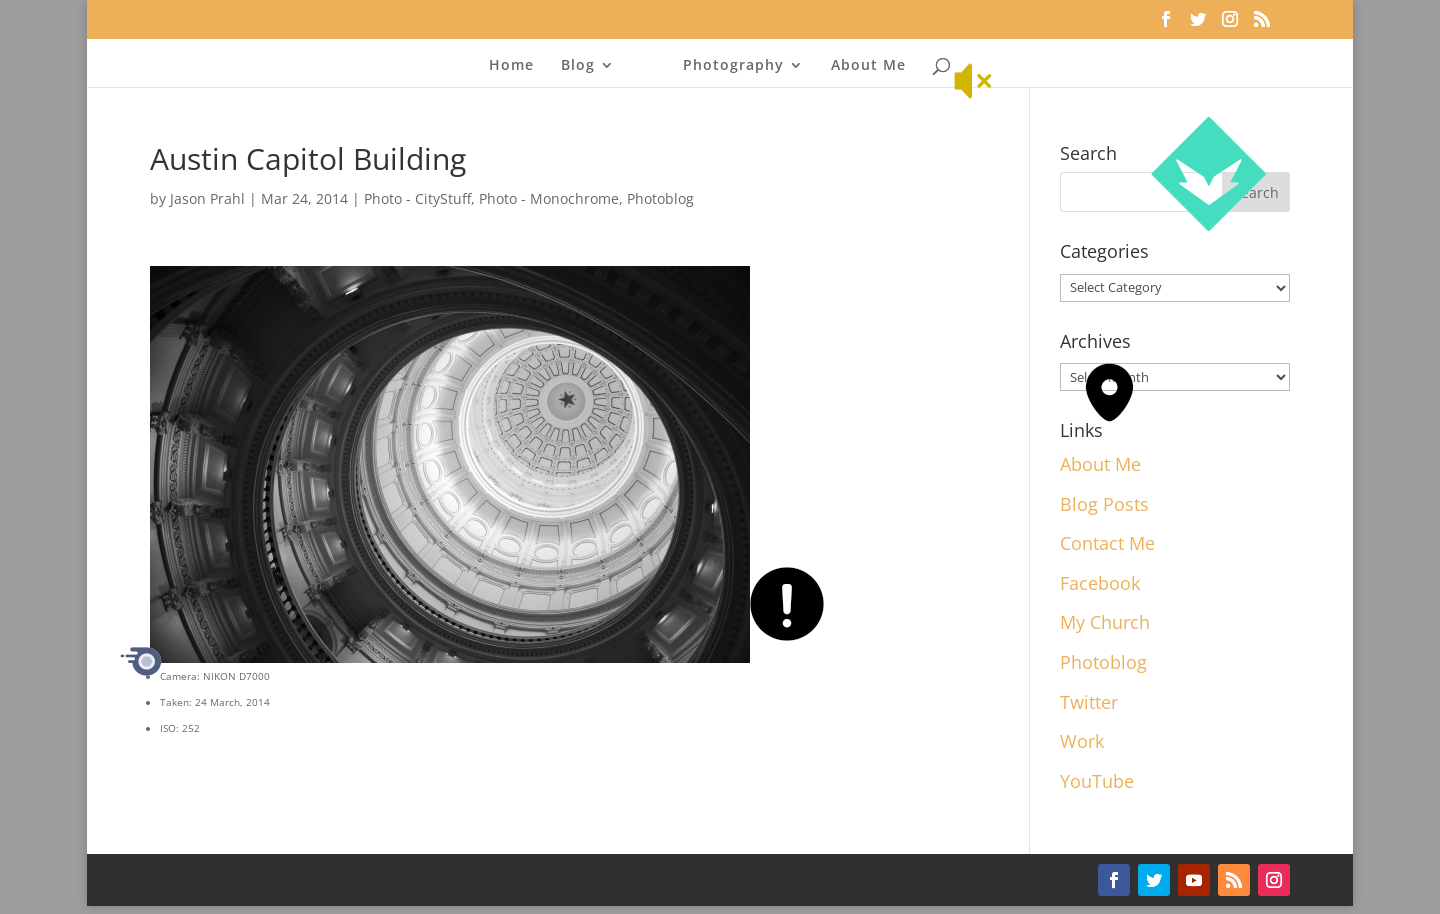  What do you see at coordinates (141, 661) in the screenshot?
I see `access discord nitro subscription features` at bounding box center [141, 661].